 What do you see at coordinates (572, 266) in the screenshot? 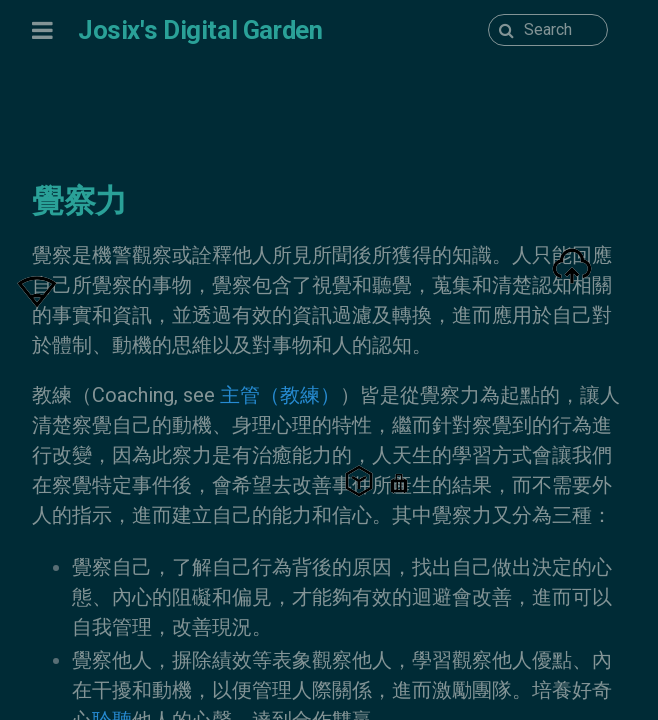
I see `upload file to cloud storage` at bounding box center [572, 266].